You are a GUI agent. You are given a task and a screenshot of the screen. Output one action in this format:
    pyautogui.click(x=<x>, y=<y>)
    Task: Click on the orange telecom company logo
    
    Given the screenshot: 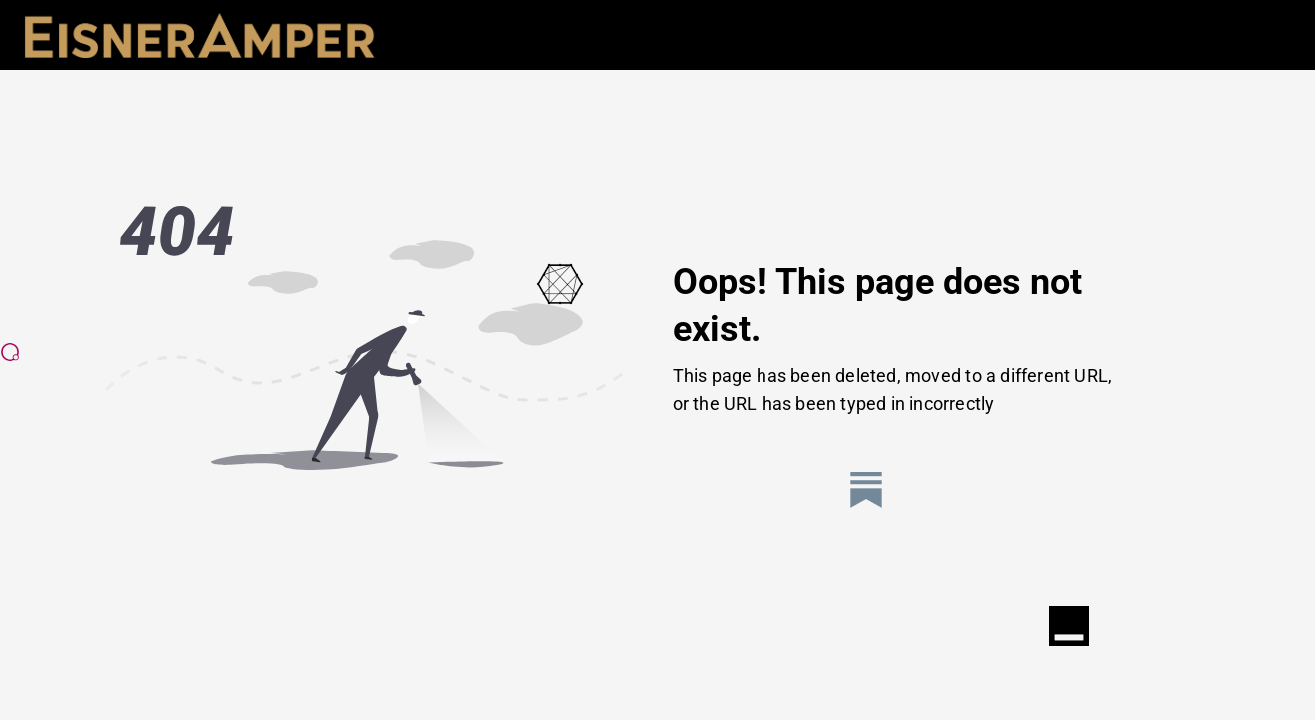 What is the action you would take?
    pyautogui.click(x=1069, y=626)
    